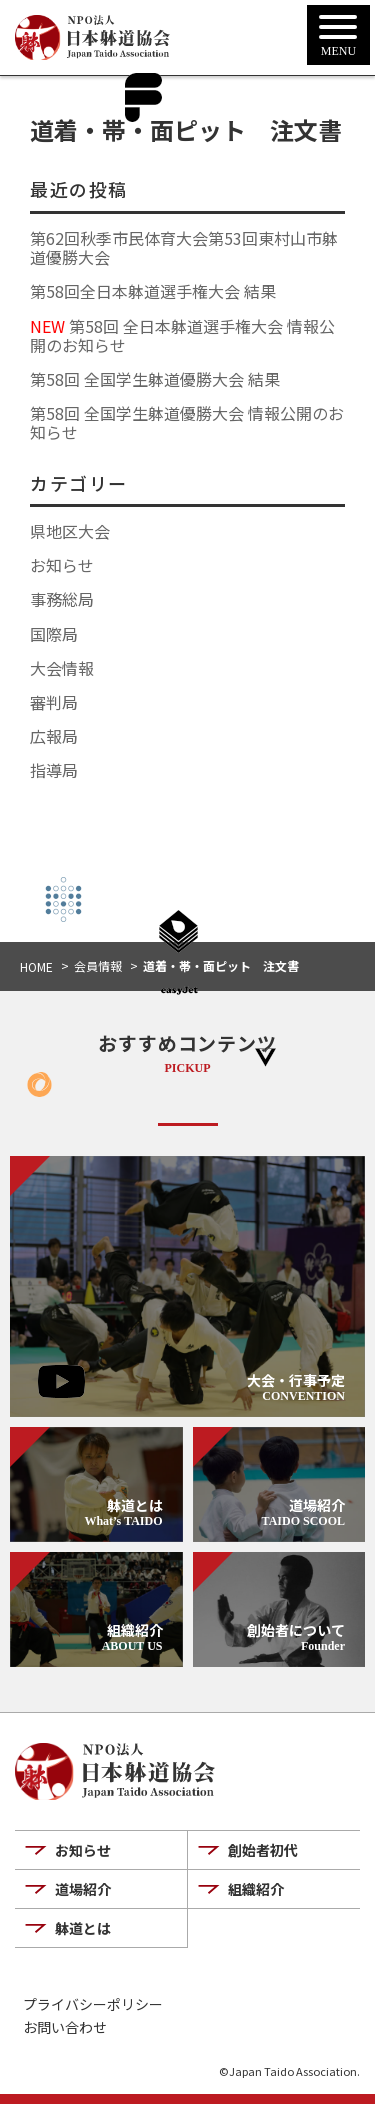 The width and height of the screenshot is (375, 2104). I want to click on vapor swift web framework logo, so click(178, 931).